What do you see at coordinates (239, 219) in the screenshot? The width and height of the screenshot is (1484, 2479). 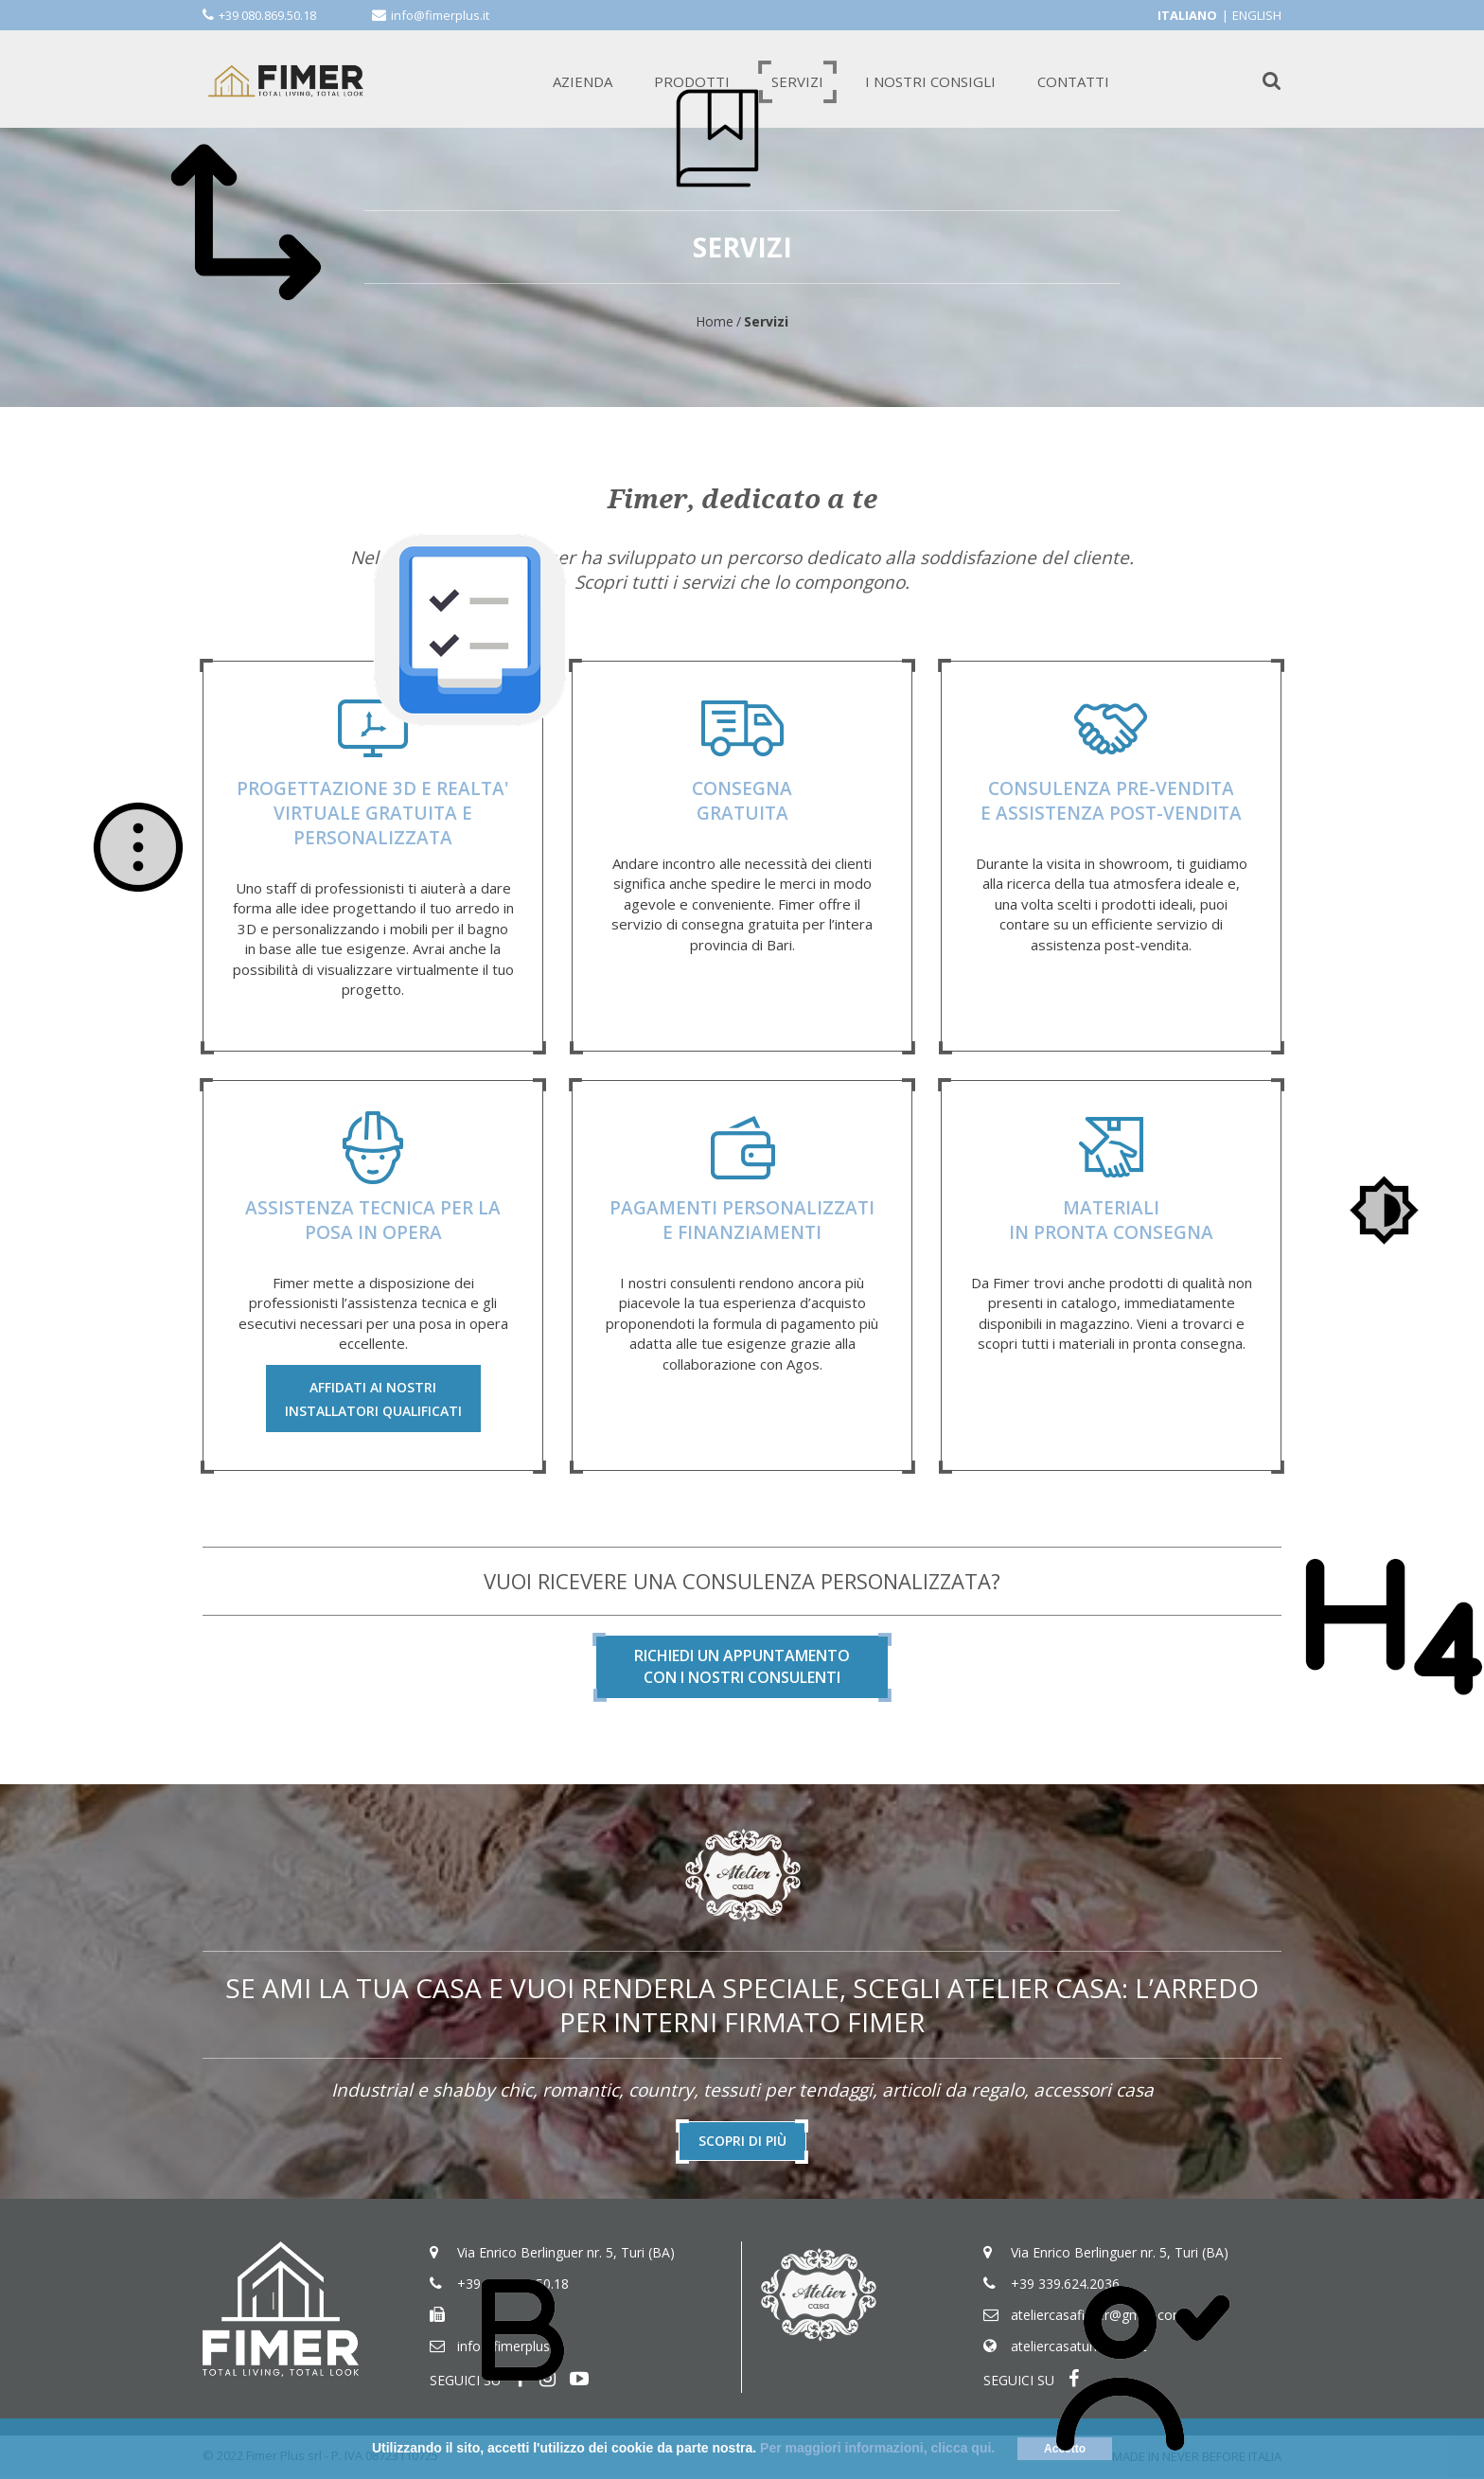 I see `indicates a path or vector direction` at bounding box center [239, 219].